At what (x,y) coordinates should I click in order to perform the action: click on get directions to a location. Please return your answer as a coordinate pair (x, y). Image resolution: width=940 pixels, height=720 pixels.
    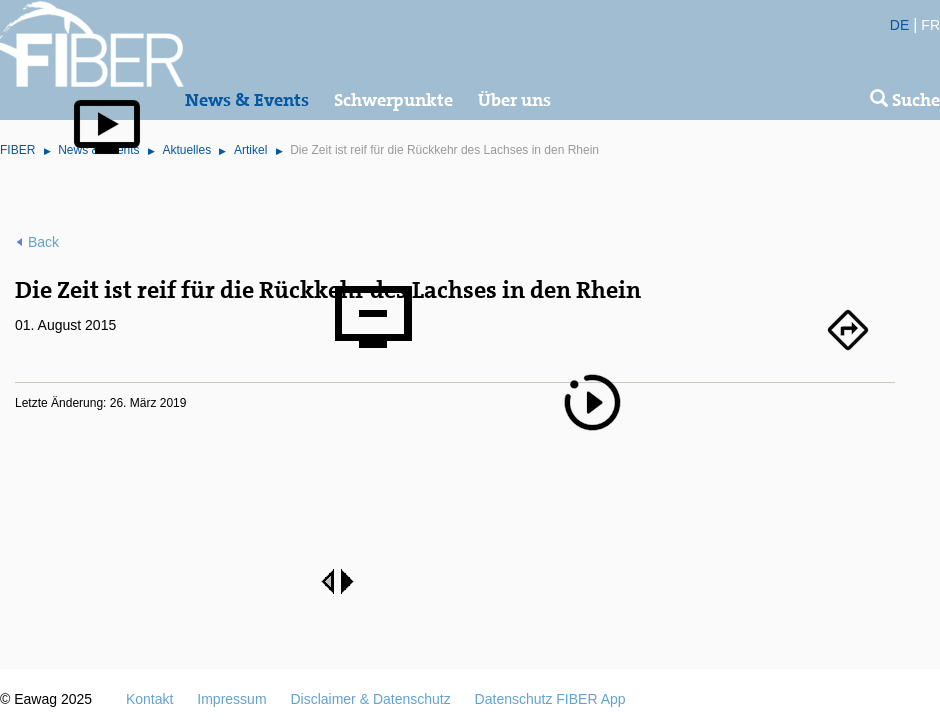
    Looking at the image, I should click on (848, 330).